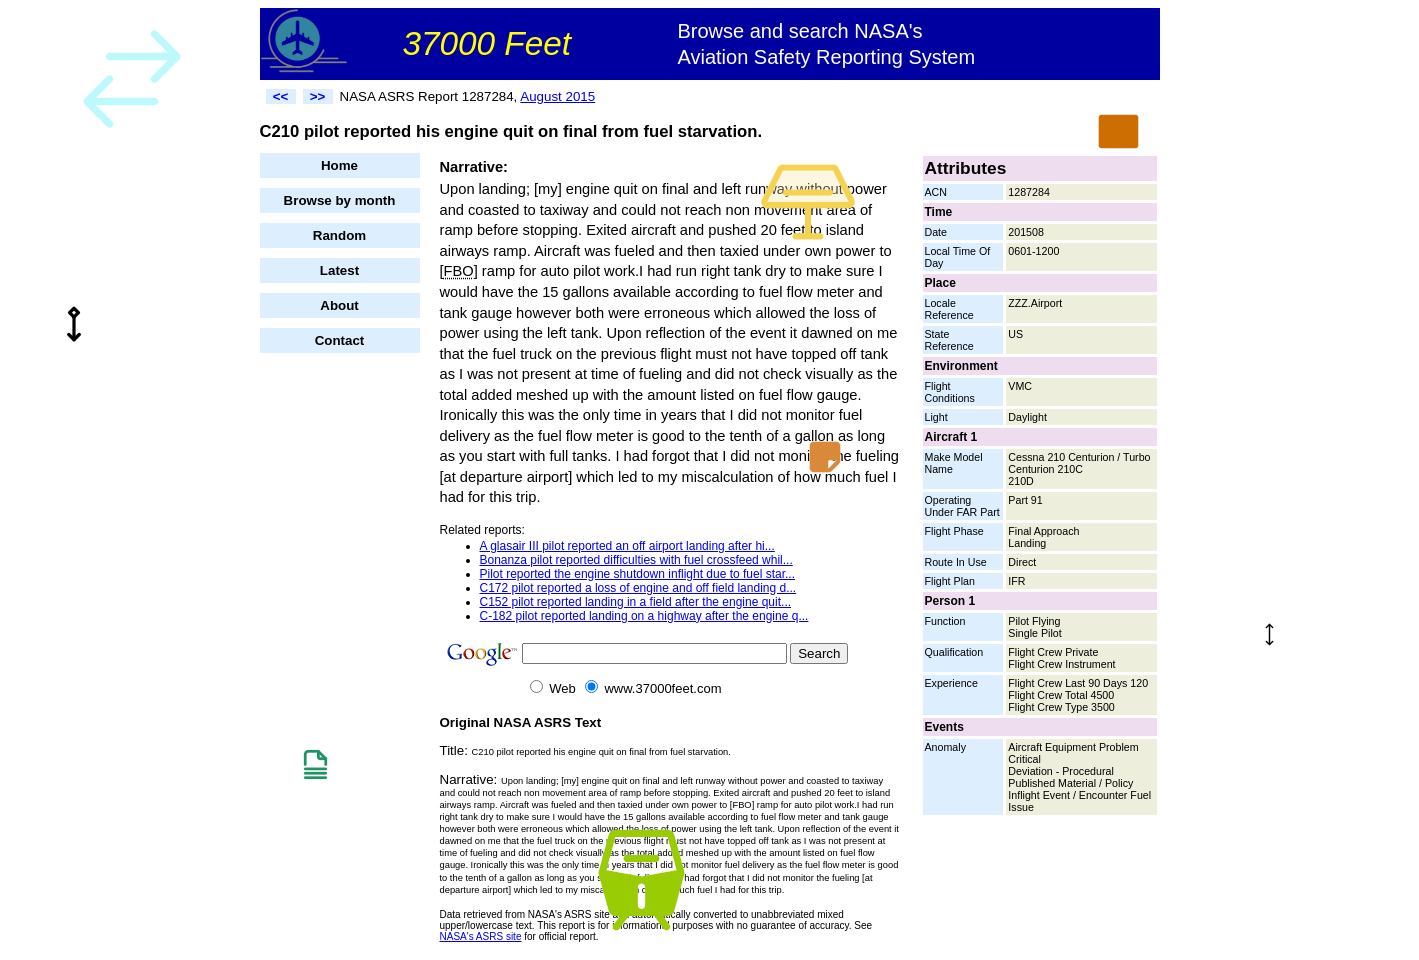 Image resolution: width=1419 pixels, height=960 pixels. What do you see at coordinates (74, 324) in the screenshot?
I see `move item down in a list or sequence` at bounding box center [74, 324].